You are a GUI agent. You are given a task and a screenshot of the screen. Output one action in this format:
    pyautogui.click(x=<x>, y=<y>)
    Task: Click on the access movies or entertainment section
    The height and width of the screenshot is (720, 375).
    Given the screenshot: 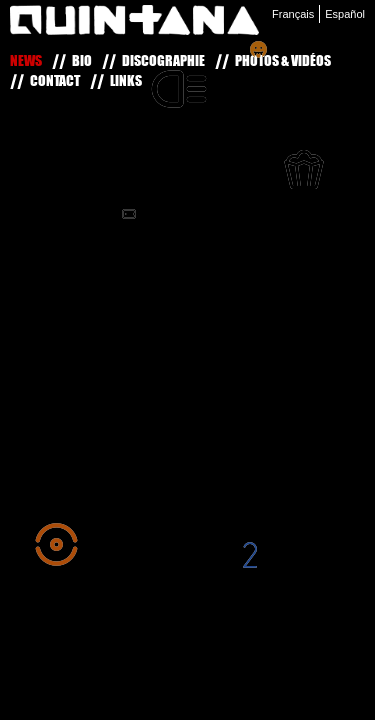 What is the action you would take?
    pyautogui.click(x=304, y=171)
    